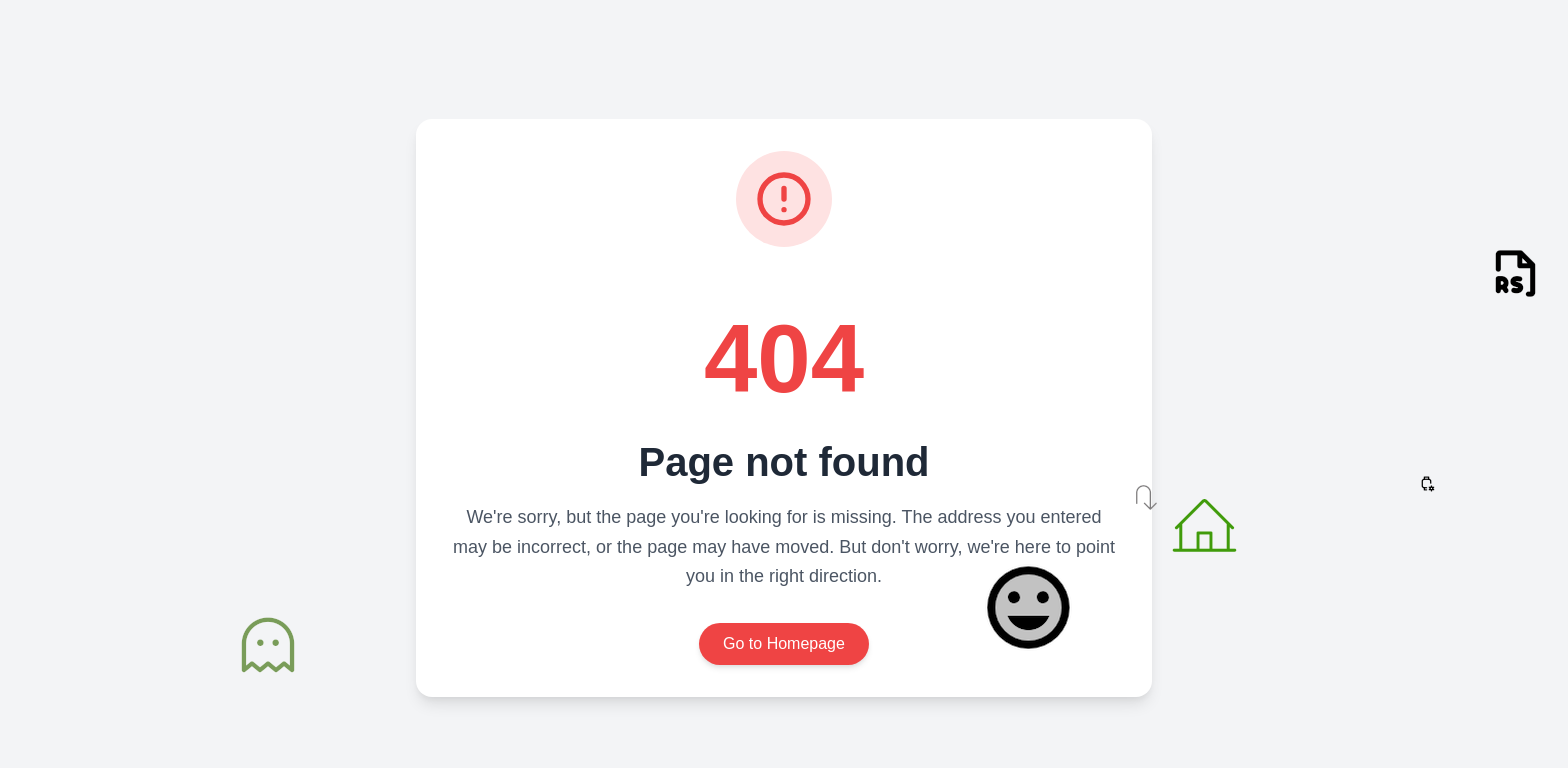 The width and height of the screenshot is (1568, 768). I want to click on insert an emoji or emoticon, so click(1028, 607).